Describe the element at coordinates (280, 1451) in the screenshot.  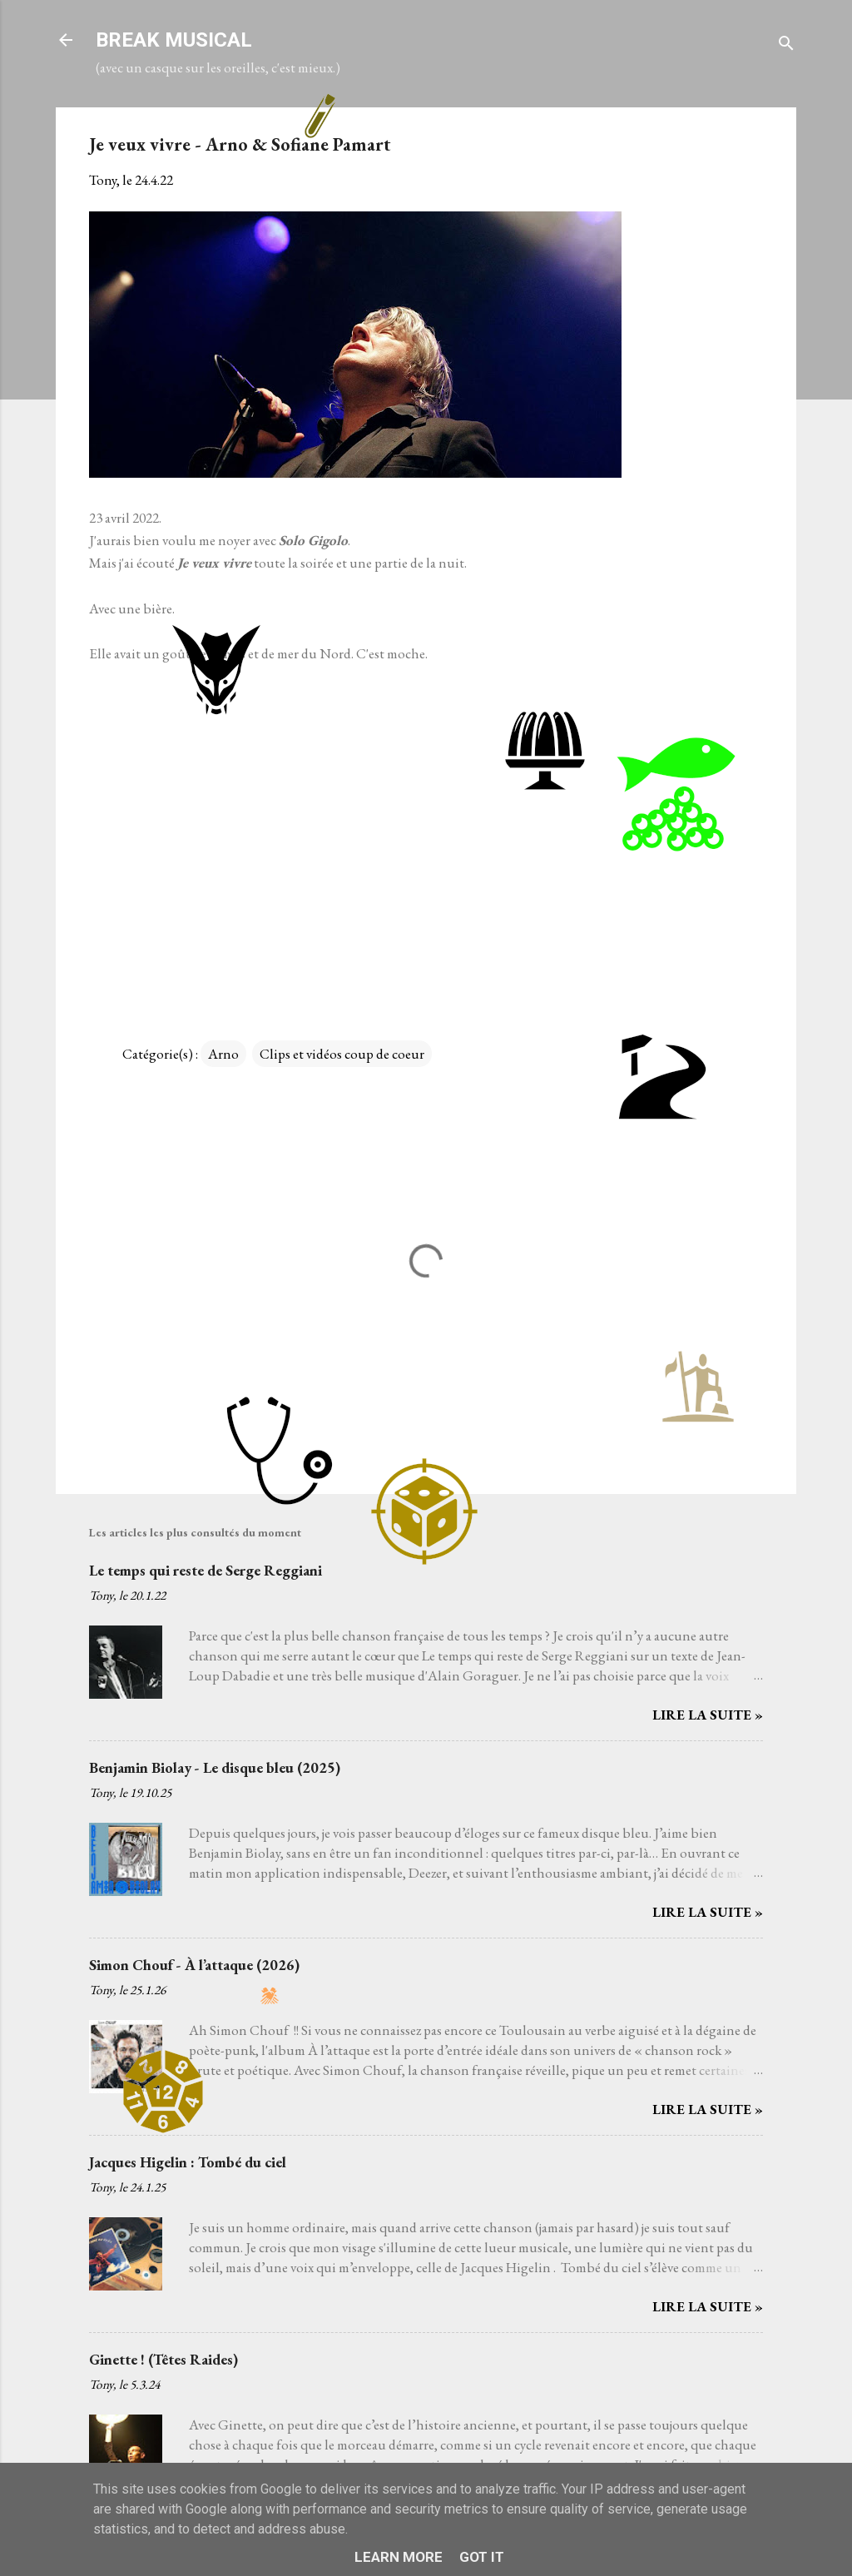
I see `access health or medical features` at that location.